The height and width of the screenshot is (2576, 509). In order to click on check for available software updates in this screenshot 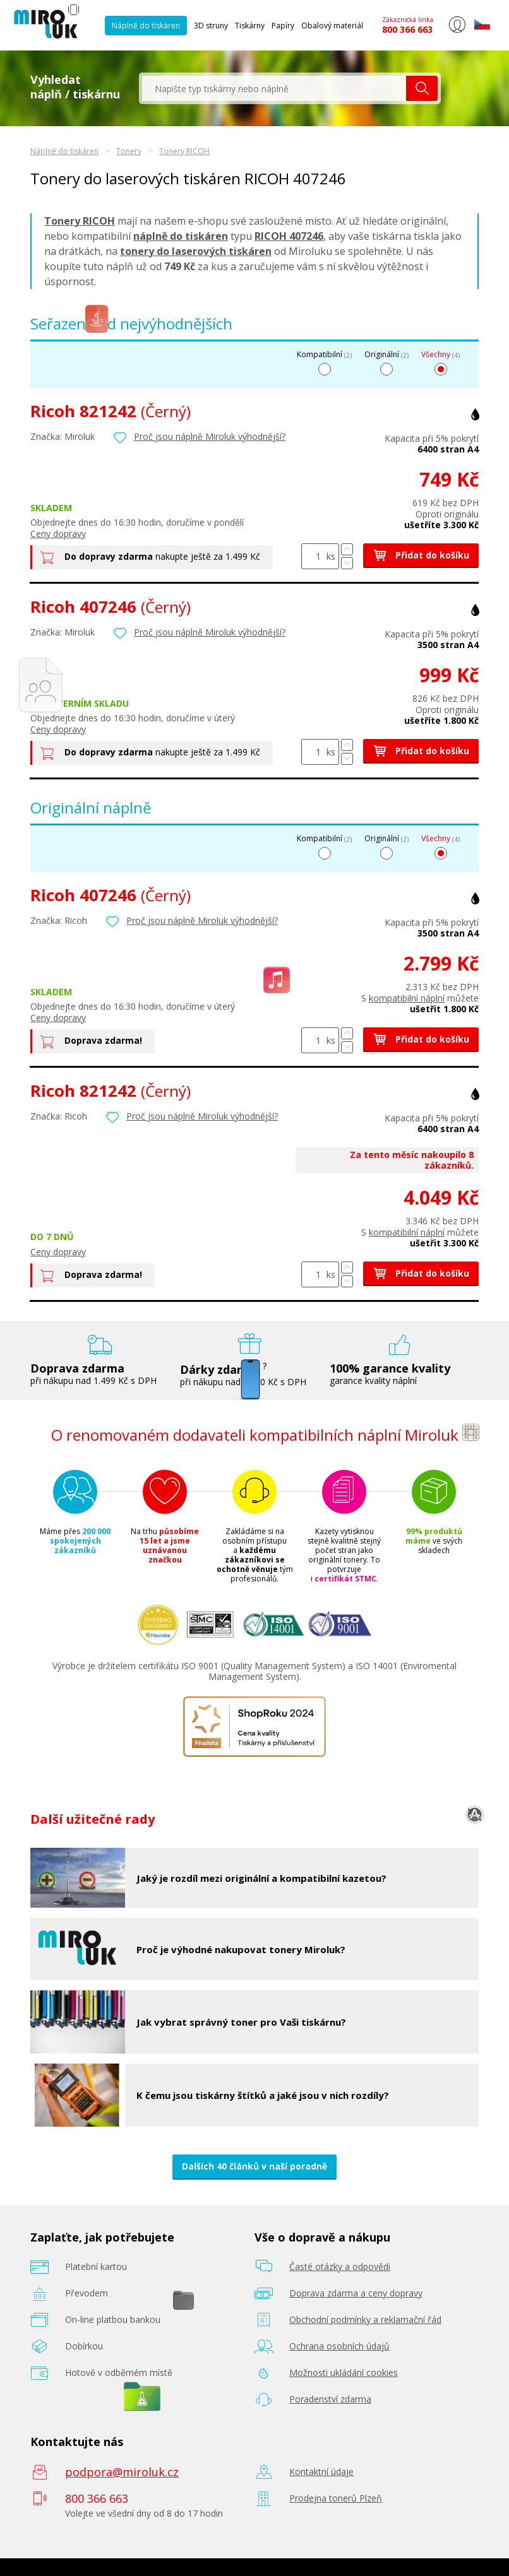, I will do `click(474, 1814)`.